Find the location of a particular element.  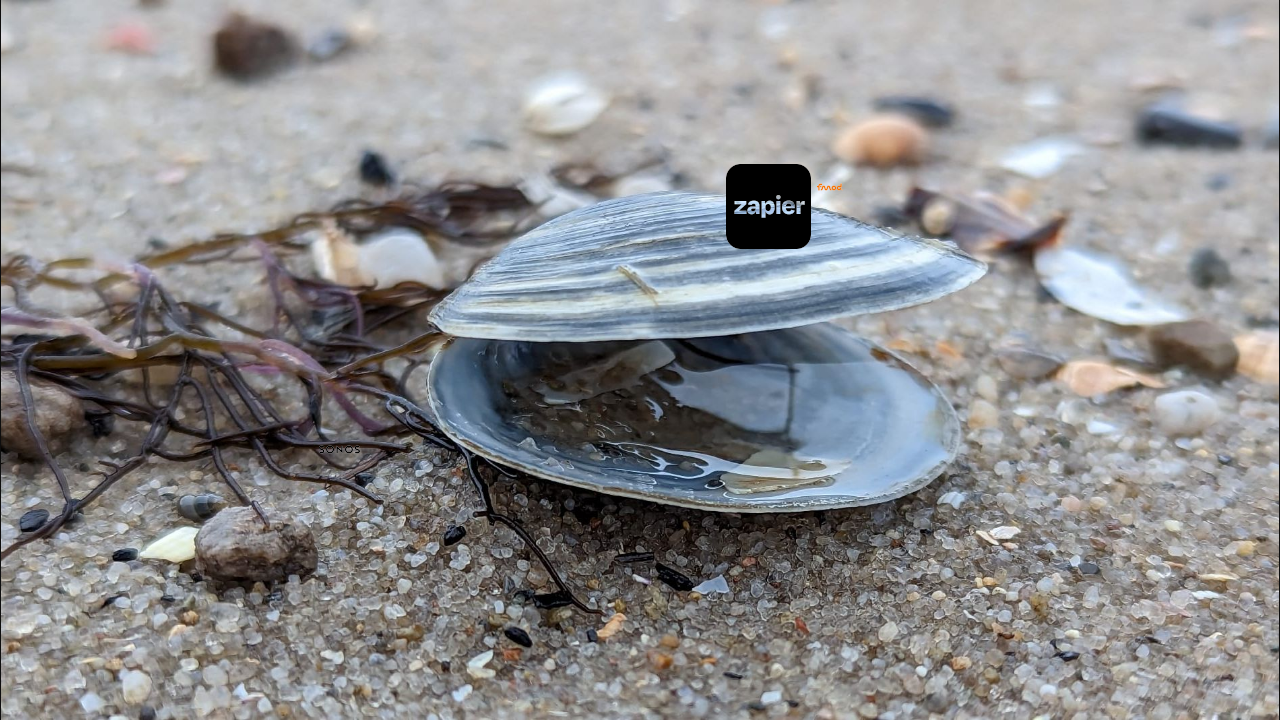

open Zapier automation platform is located at coordinates (768, 206).